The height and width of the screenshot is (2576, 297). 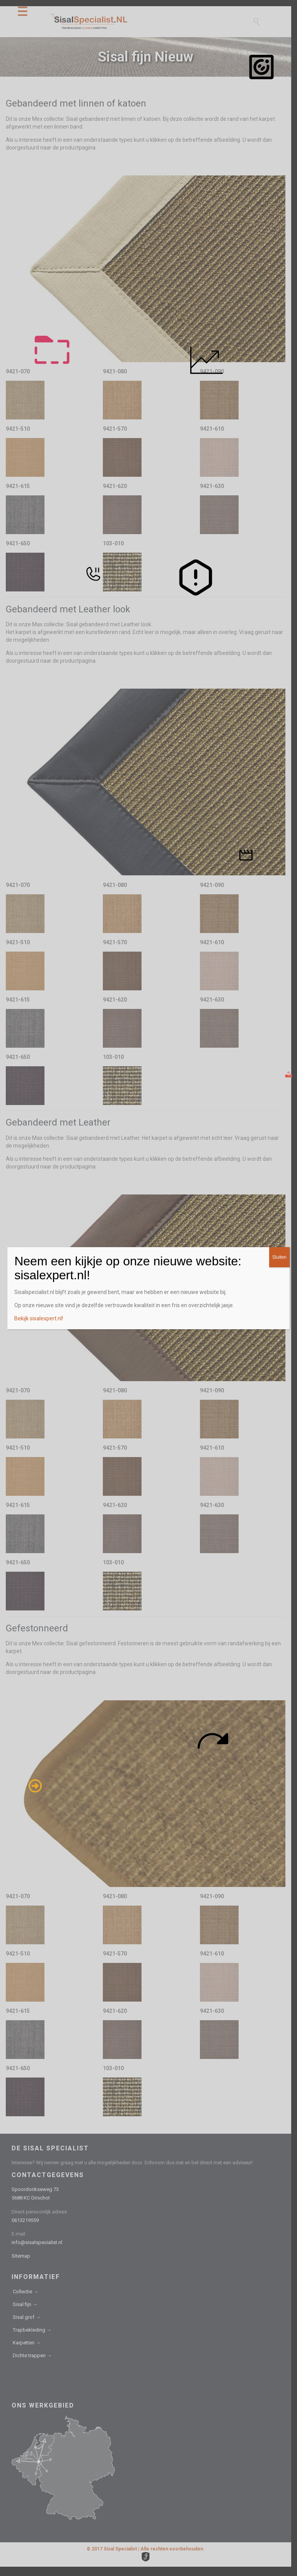 What do you see at coordinates (196, 577) in the screenshot?
I see `indicates a warning or critical alert` at bounding box center [196, 577].